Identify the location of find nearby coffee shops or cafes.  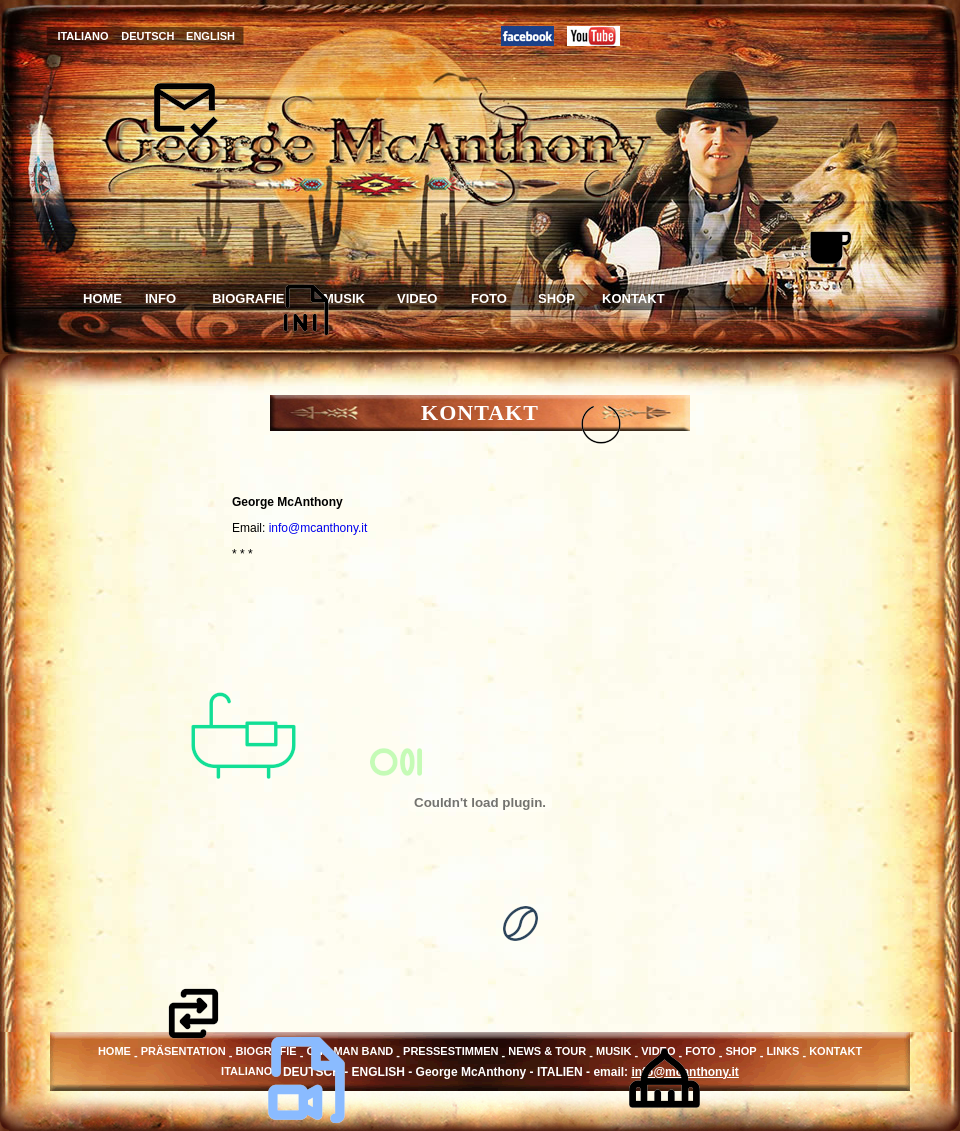
(829, 252).